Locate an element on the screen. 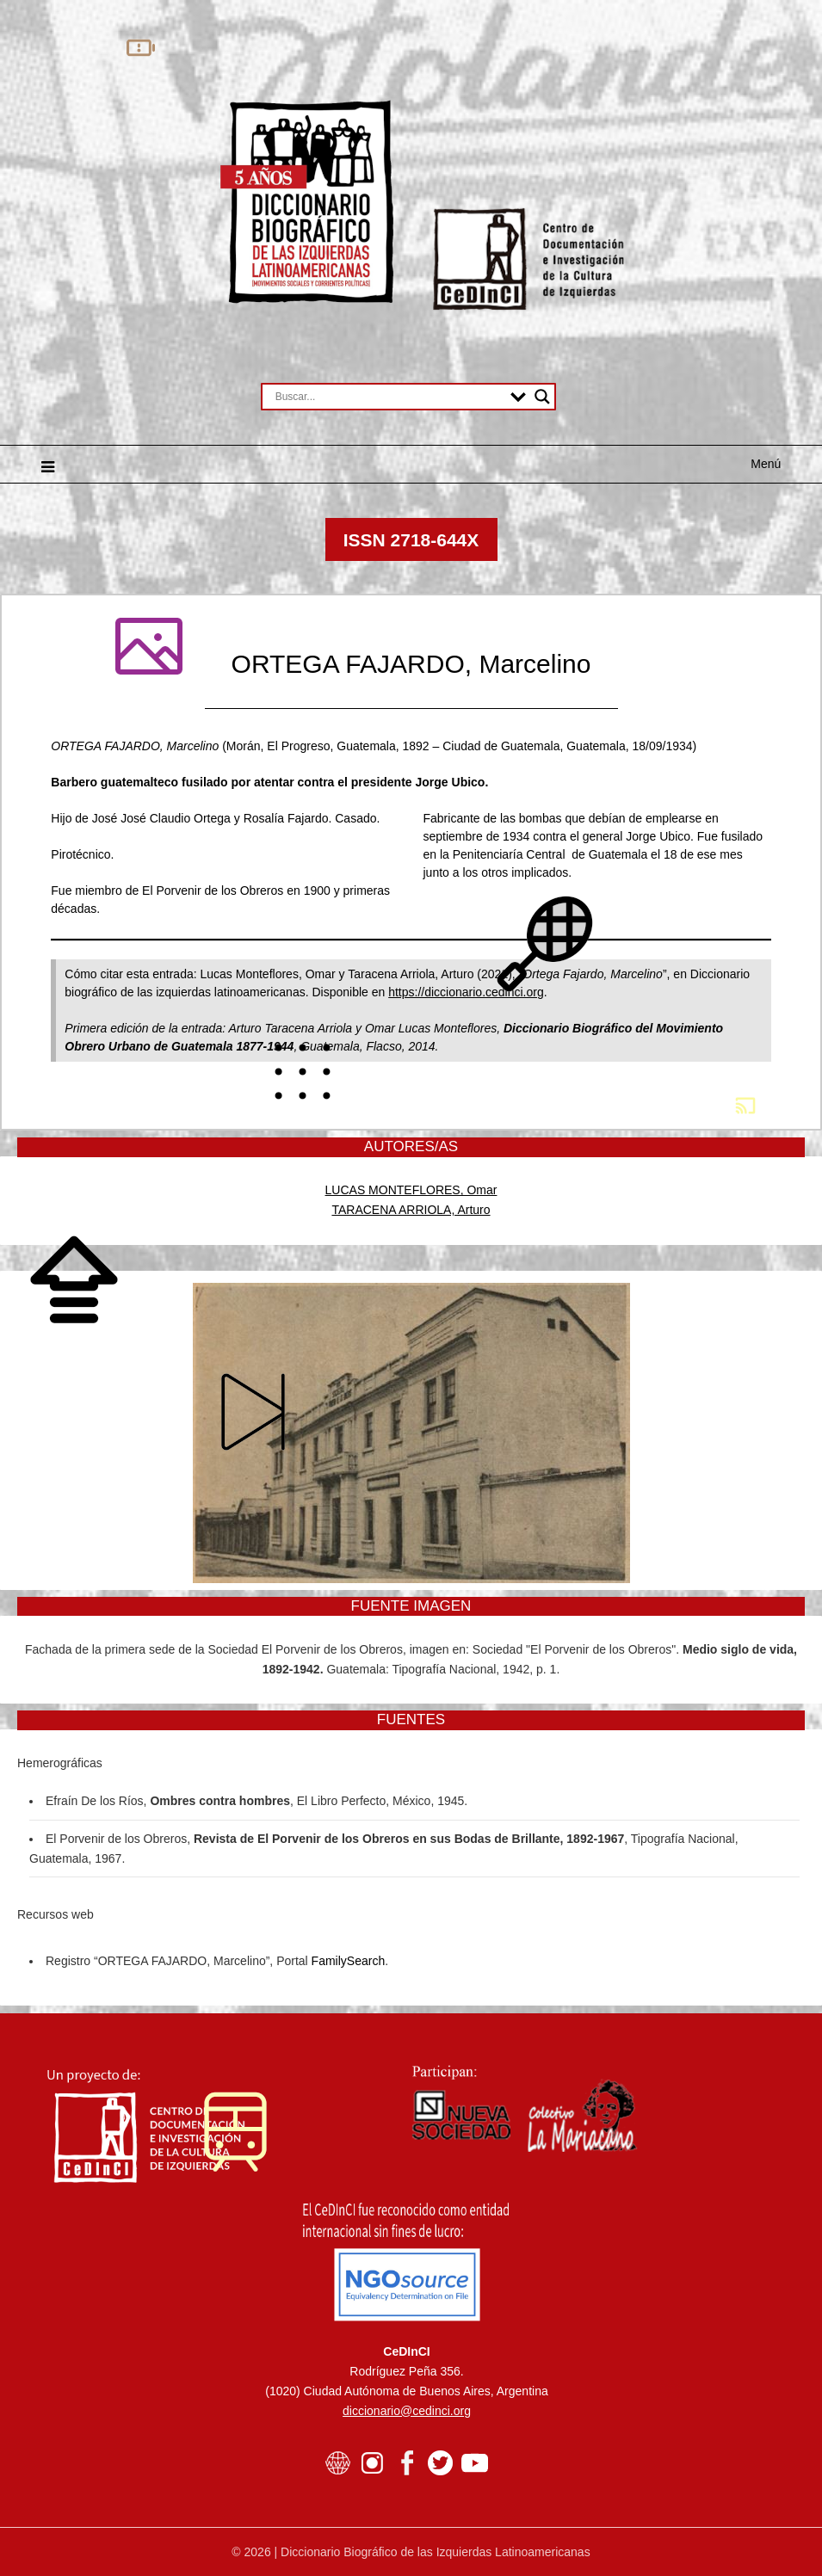 This screenshot has height=2576, width=822. open app drawer or launcher is located at coordinates (302, 1071).